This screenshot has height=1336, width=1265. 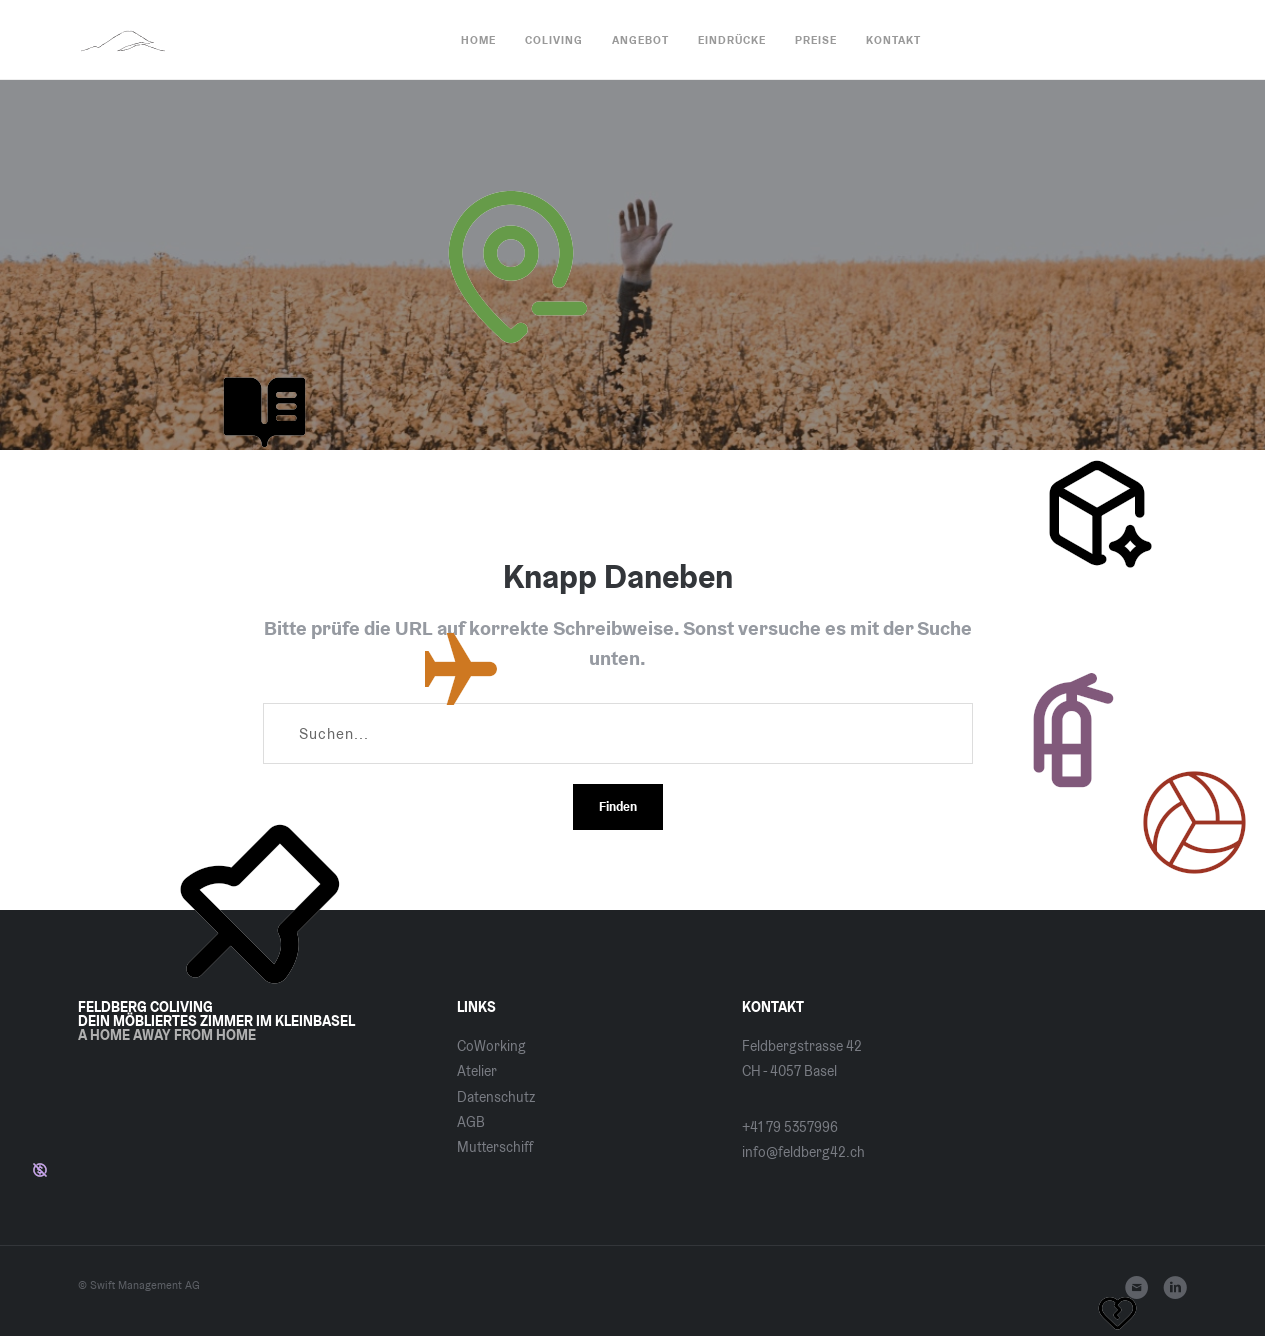 I want to click on generate 3D model with AI, so click(x=1097, y=513).